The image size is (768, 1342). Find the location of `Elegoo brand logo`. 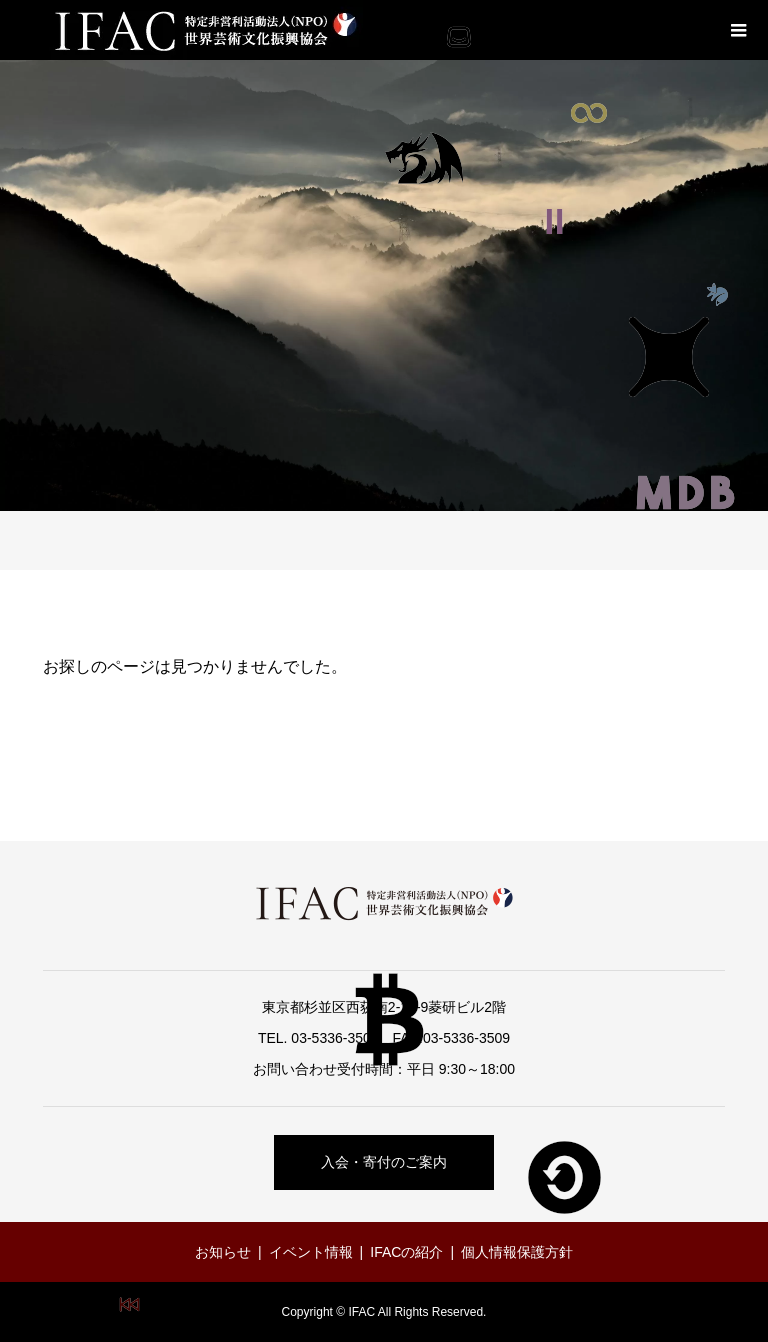

Elegoo brand logo is located at coordinates (589, 113).